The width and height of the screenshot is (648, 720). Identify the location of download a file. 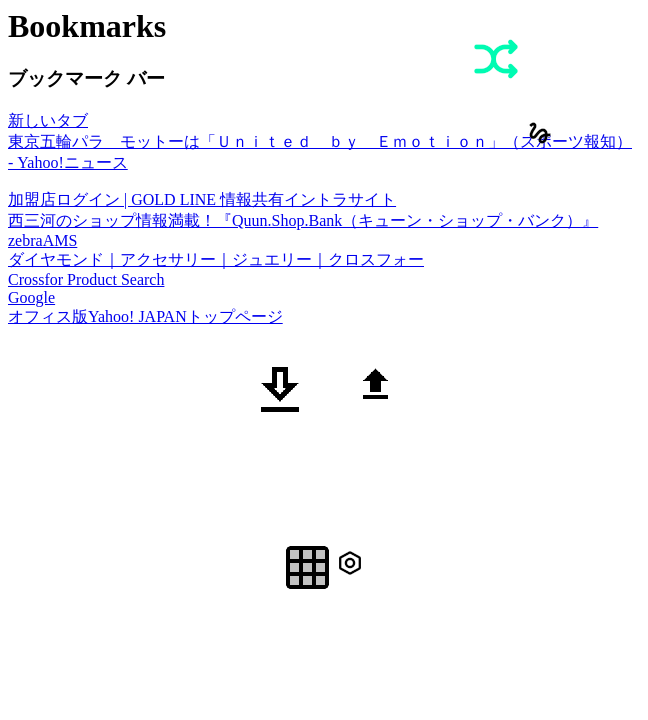
(280, 391).